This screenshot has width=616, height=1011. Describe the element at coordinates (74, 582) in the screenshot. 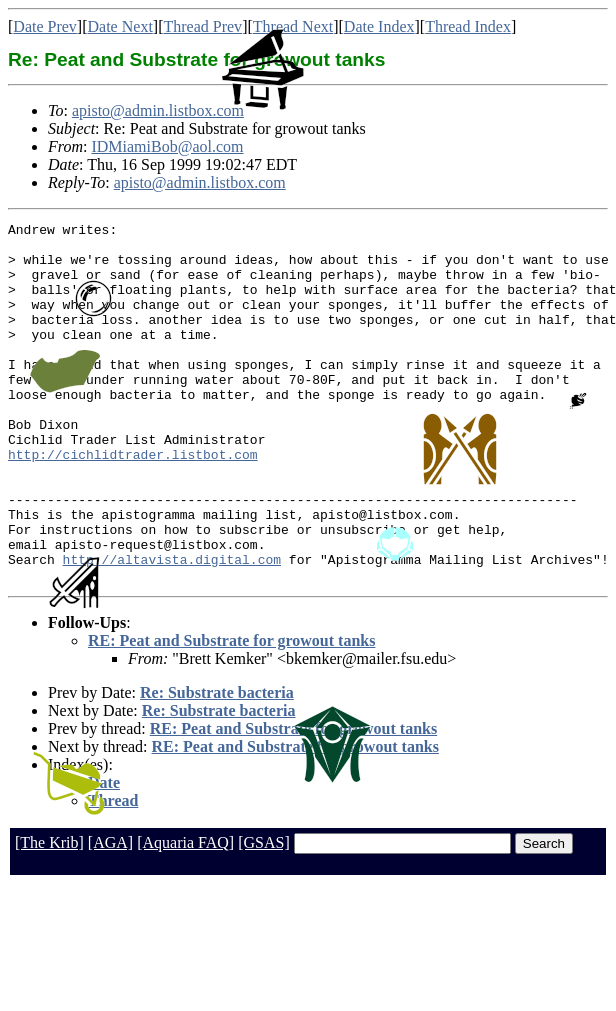

I see `indicates a critical hit or bleeding damage effect` at that location.